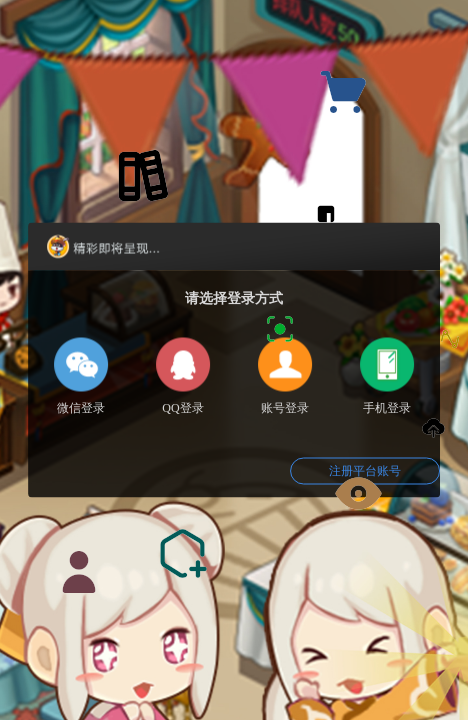 Image resolution: width=468 pixels, height=720 pixels. I want to click on access your library or book collection, so click(141, 176).